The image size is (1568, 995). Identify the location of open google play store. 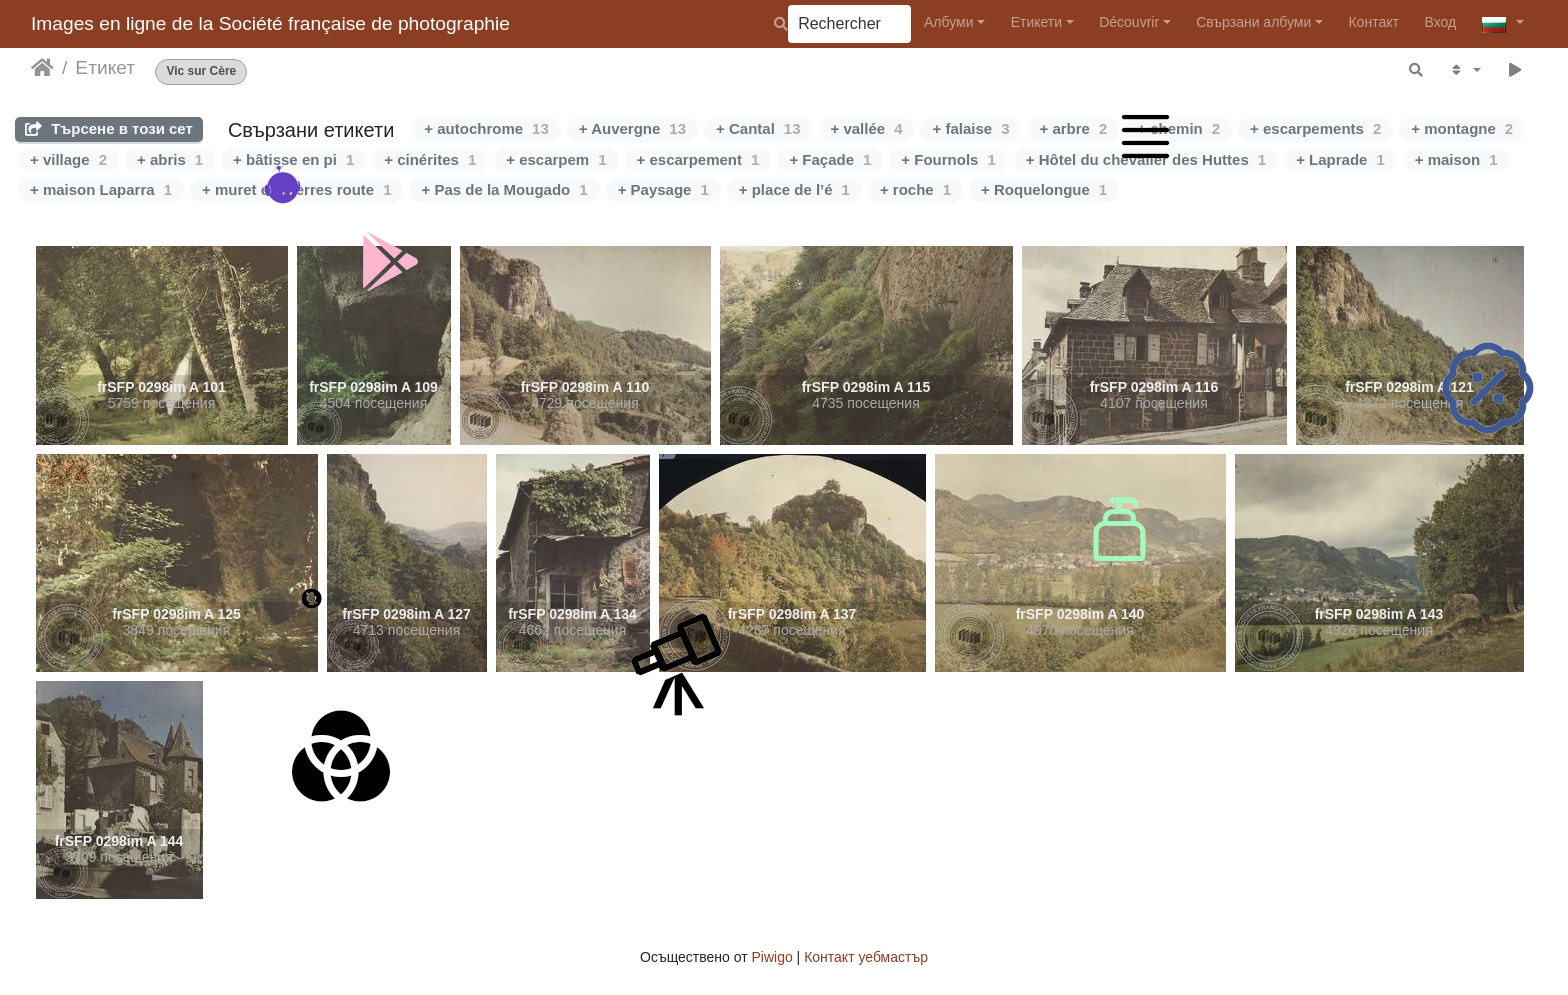
(390, 261).